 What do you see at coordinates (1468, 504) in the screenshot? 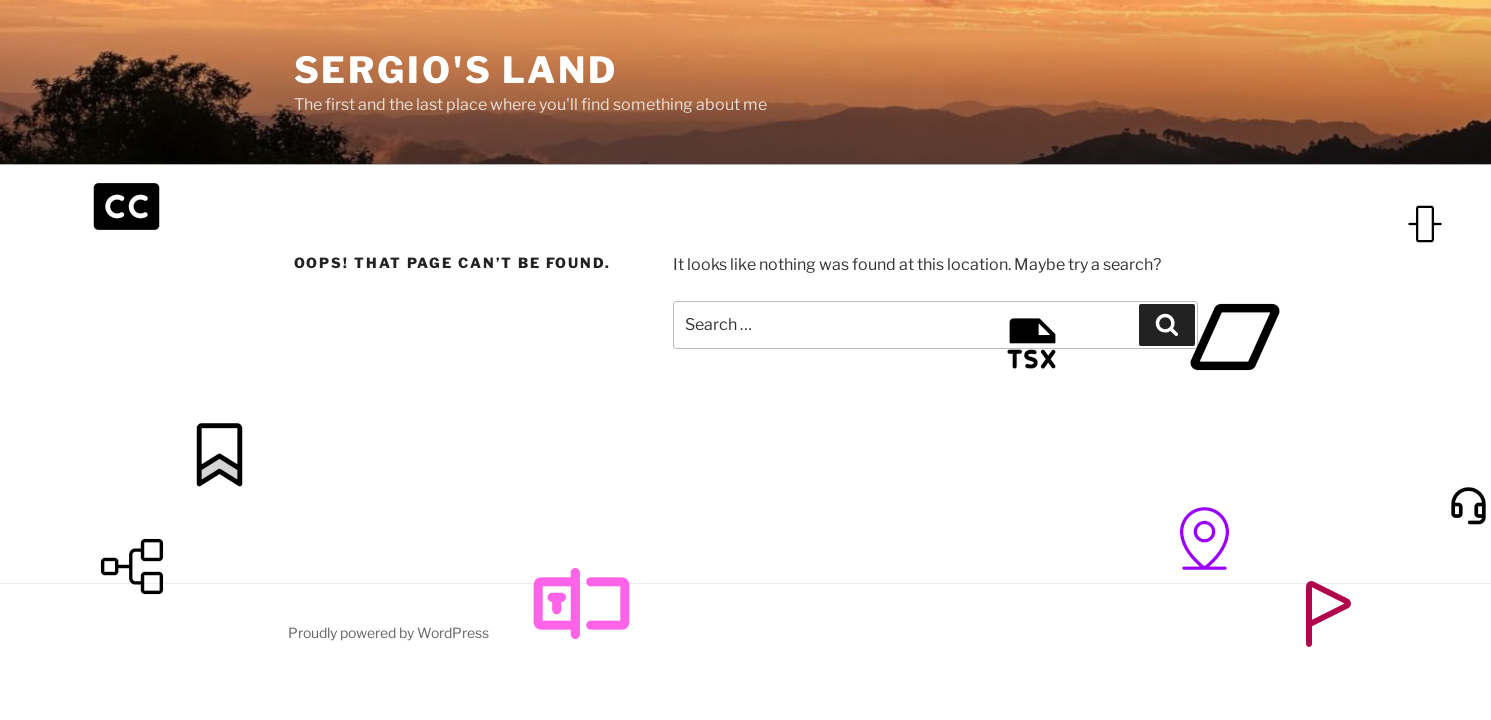
I see `contact customer support` at bounding box center [1468, 504].